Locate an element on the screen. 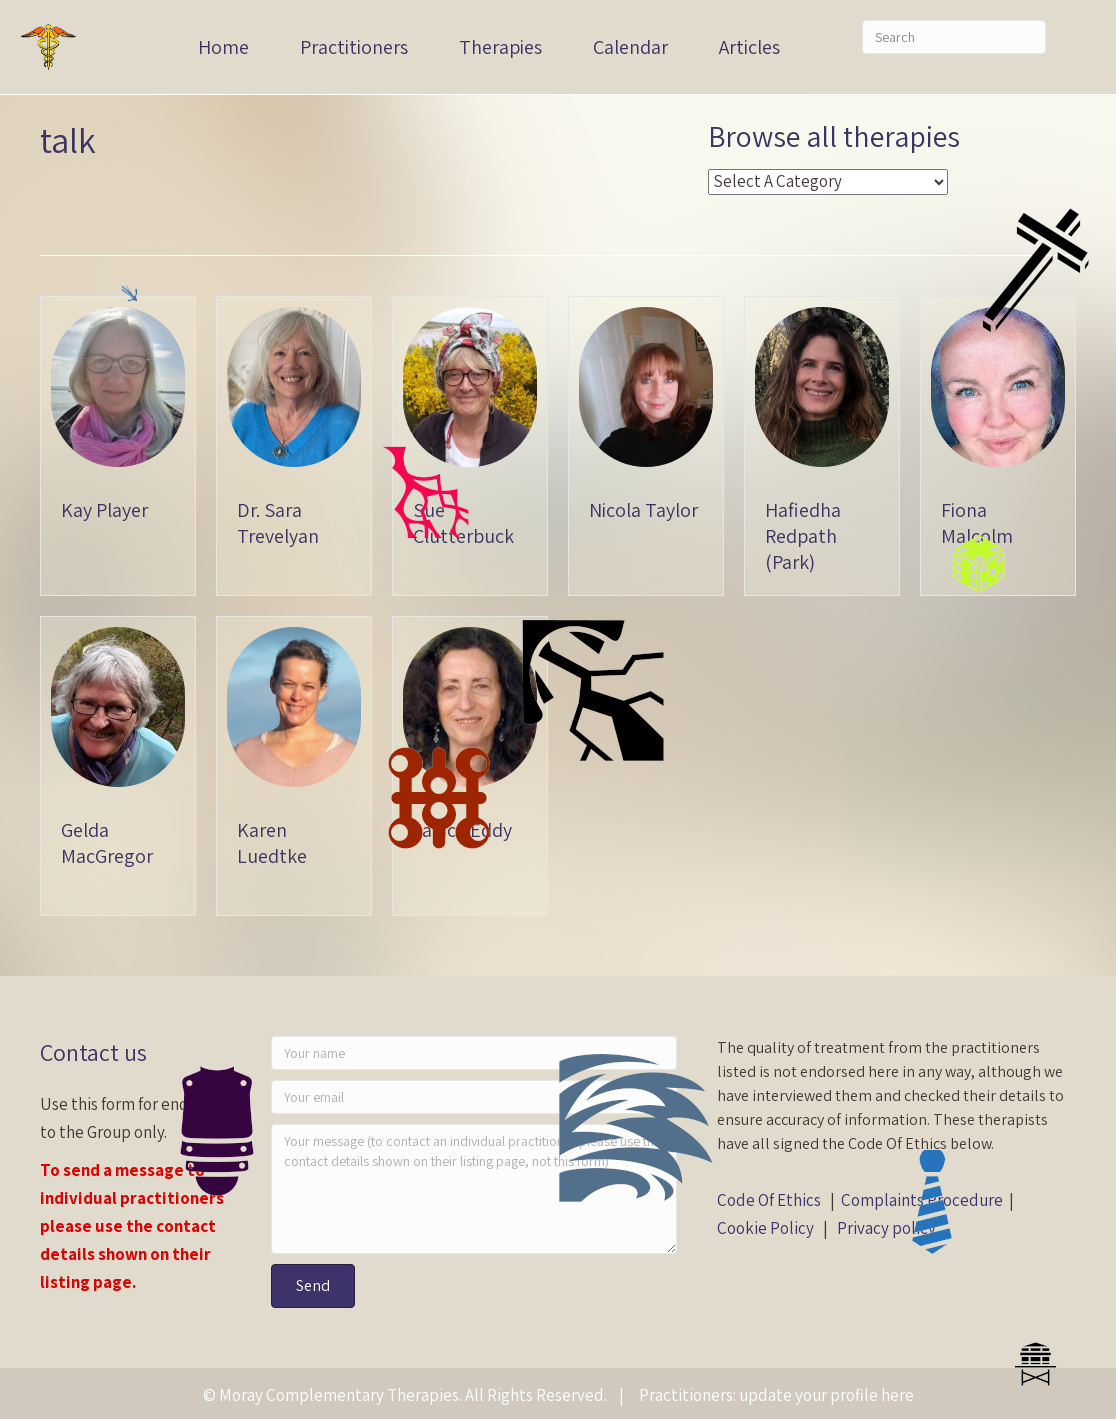 This screenshot has width=1116, height=1419. formal or business dress code indicator is located at coordinates (932, 1202).